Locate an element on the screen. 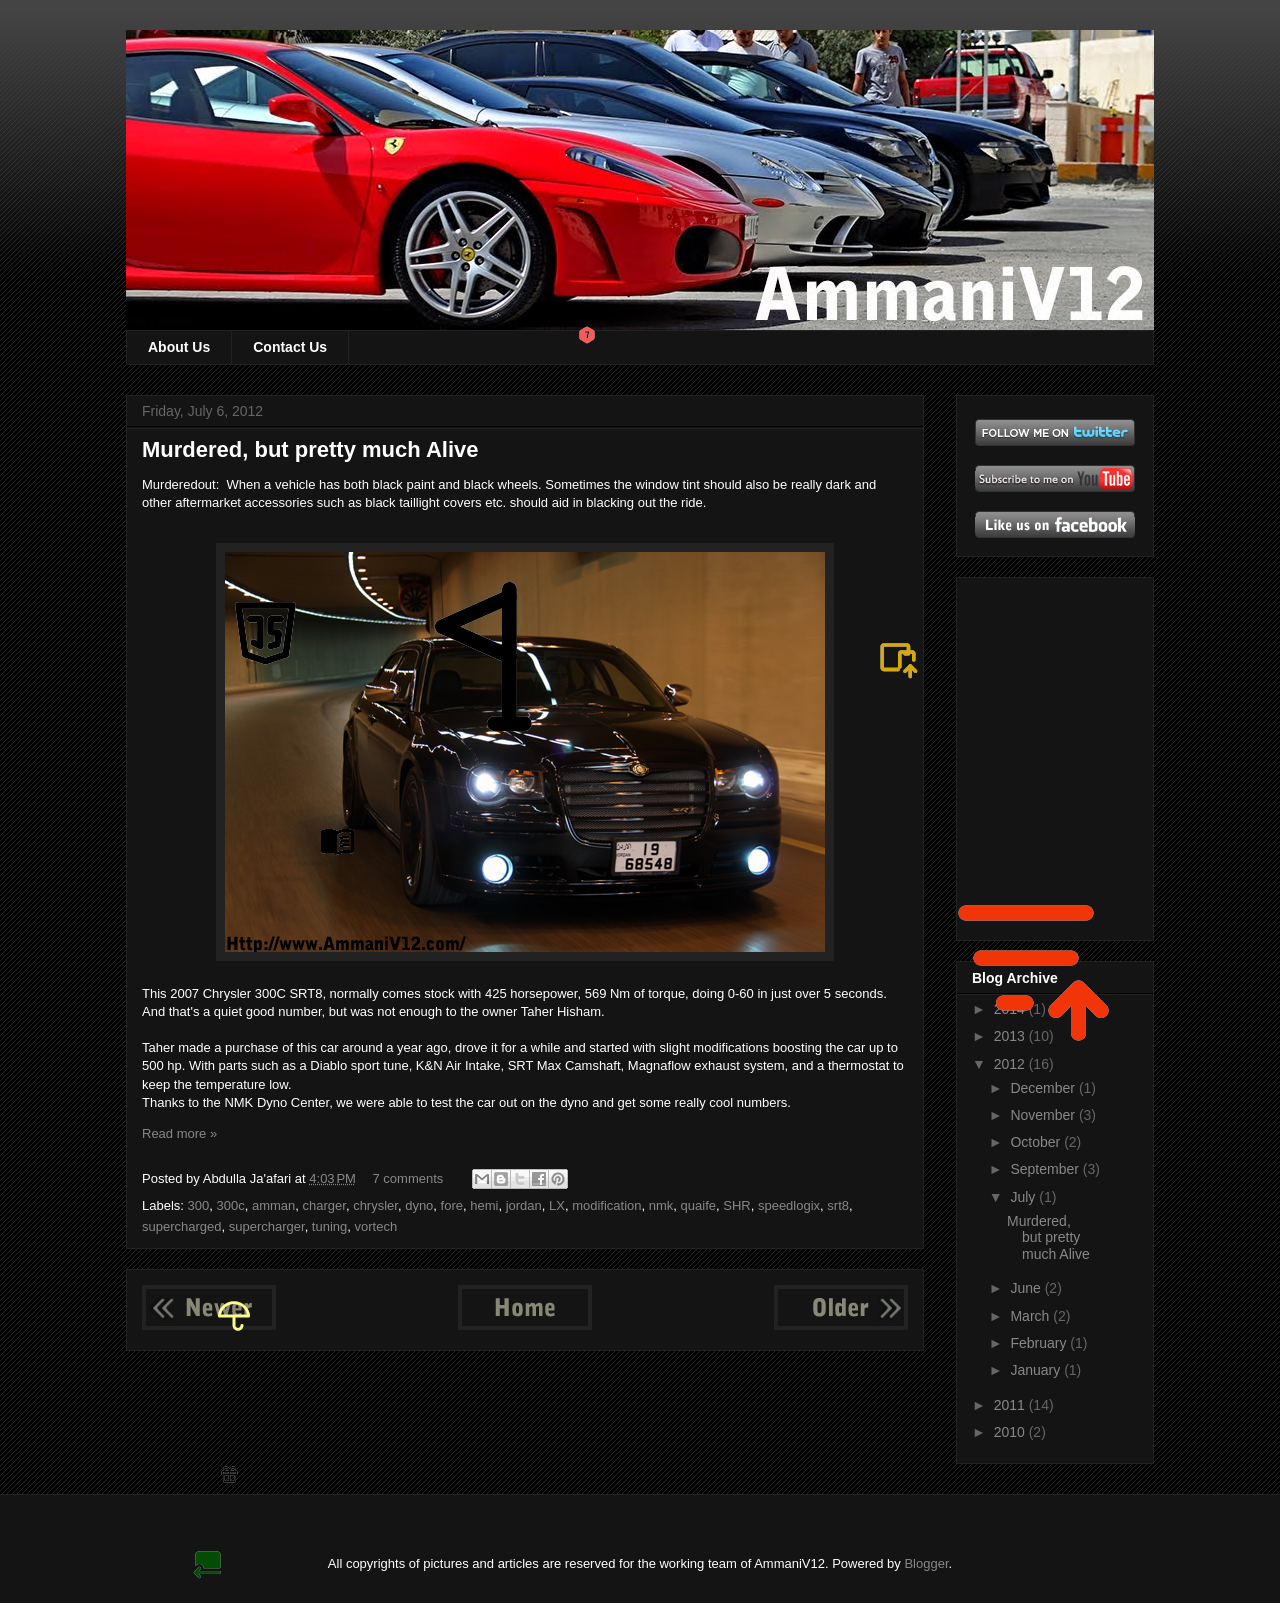 Image resolution: width=1280 pixels, height=1603 pixels. open menu or documentation is located at coordinates (337, 840).